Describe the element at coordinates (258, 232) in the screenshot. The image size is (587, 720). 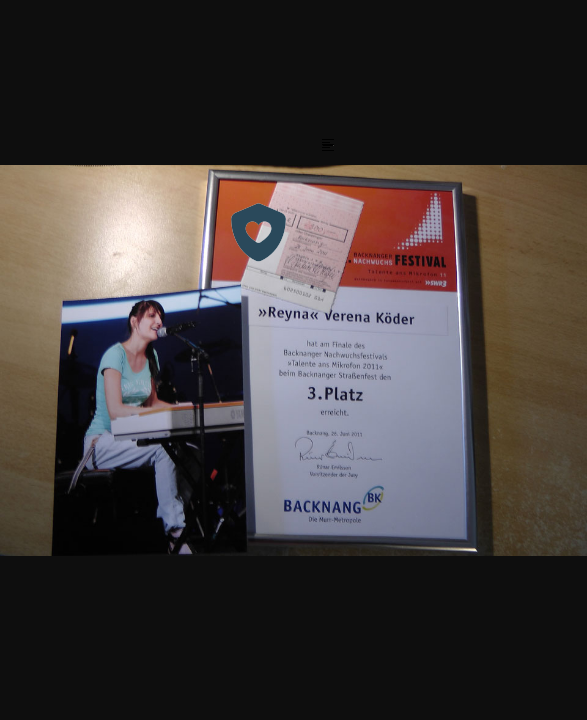
I see `health or medical protection status` at that location.